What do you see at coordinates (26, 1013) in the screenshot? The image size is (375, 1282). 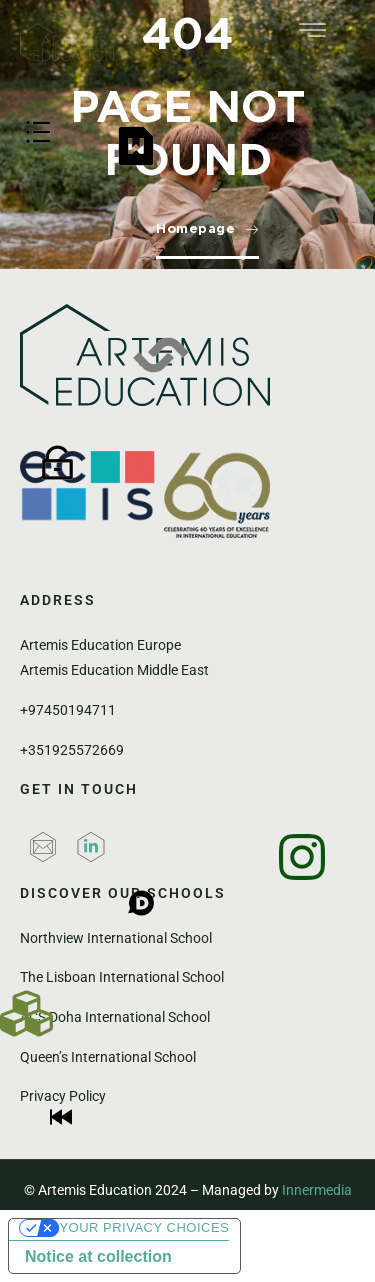 I see `visit docs.rs documentation site` at bounding box center [26, 1013].